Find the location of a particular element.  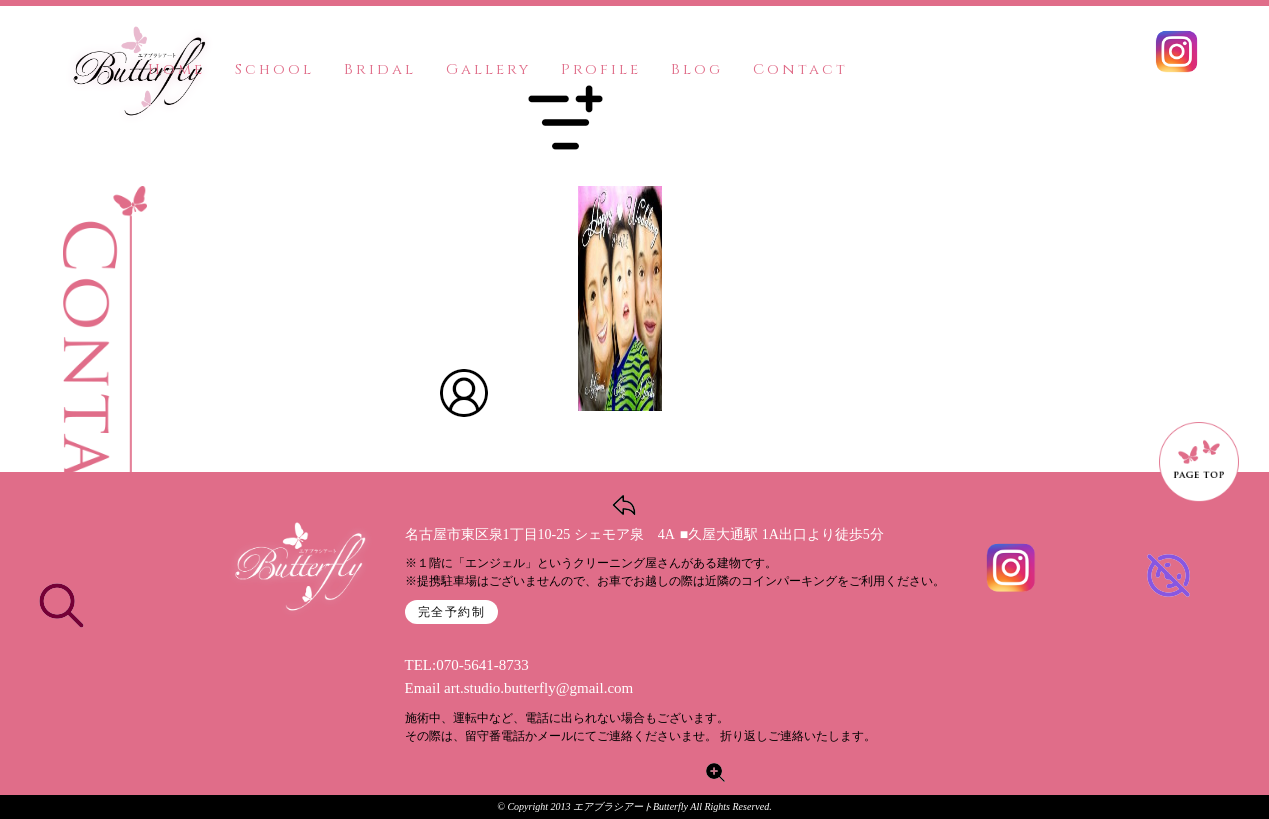

zoom in on content is located at coordinates (715, 772).